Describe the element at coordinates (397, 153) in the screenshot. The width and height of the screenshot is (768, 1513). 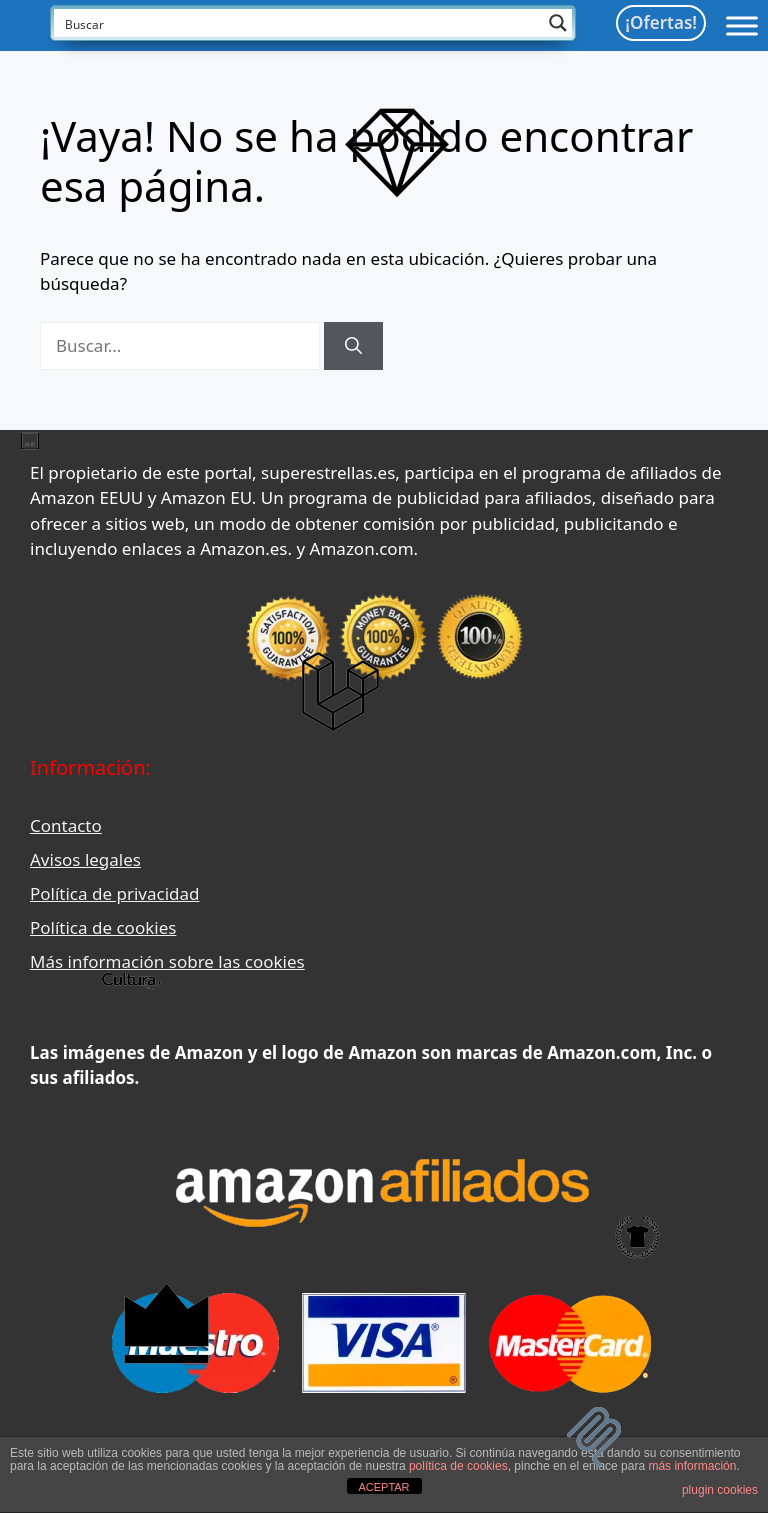
I see `data.ai company logo` at that location.